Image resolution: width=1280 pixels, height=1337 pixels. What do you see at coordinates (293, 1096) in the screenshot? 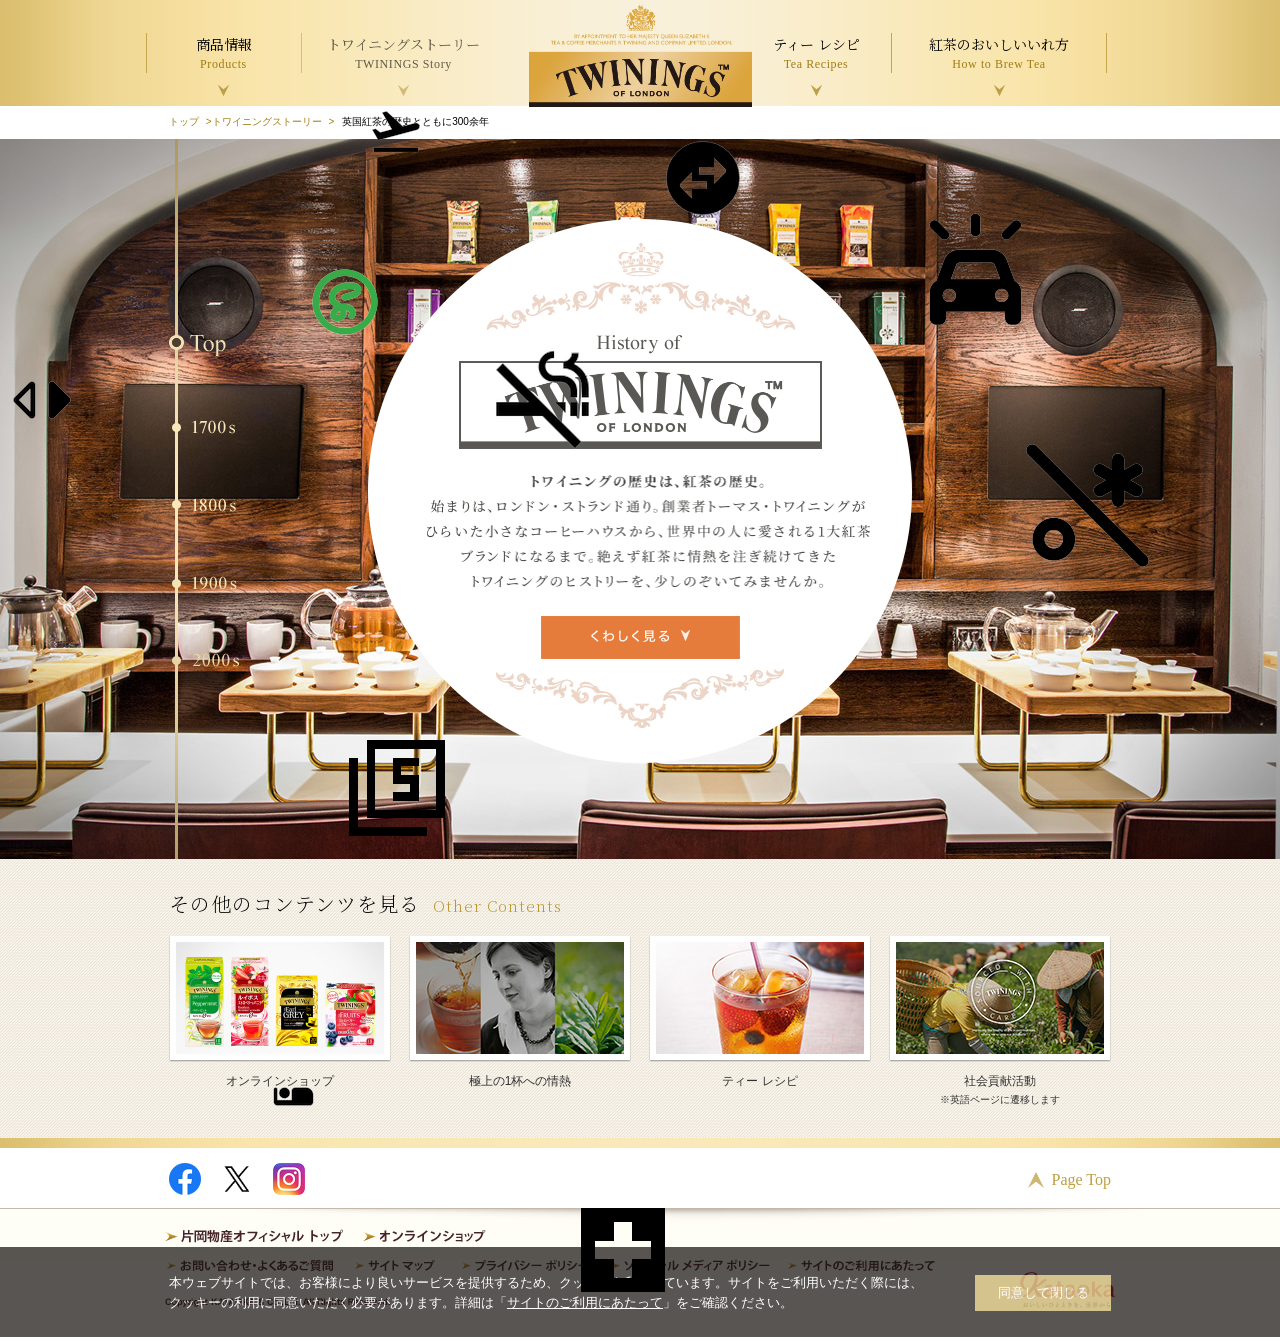
I see `select a lie-flat or suite seat option` at bounding box center [293, 1096].